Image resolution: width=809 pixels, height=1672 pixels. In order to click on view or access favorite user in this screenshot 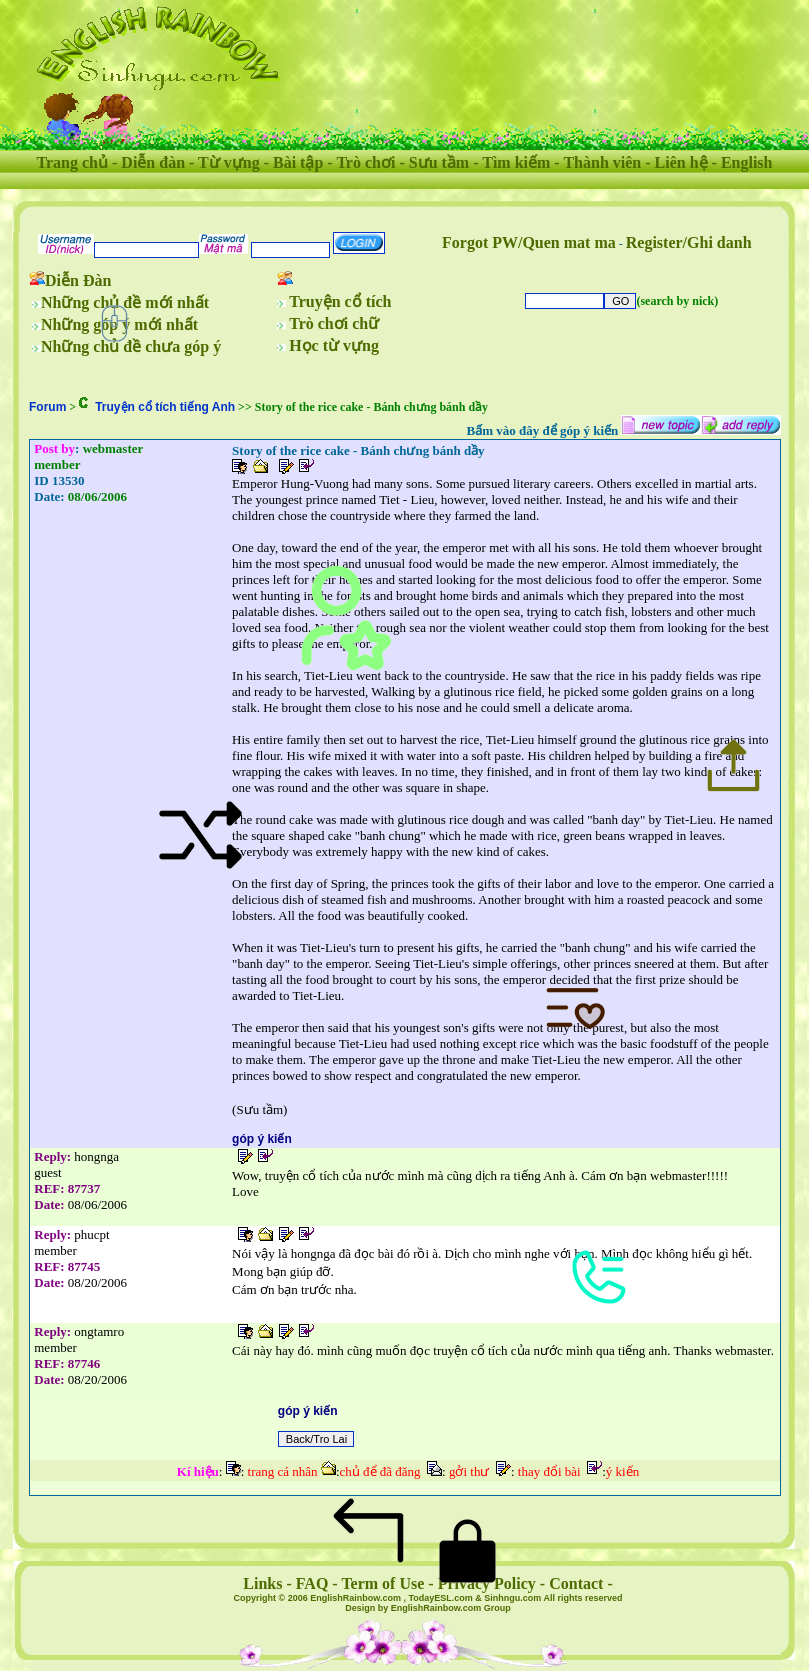, I will do `click(336, 615)`.